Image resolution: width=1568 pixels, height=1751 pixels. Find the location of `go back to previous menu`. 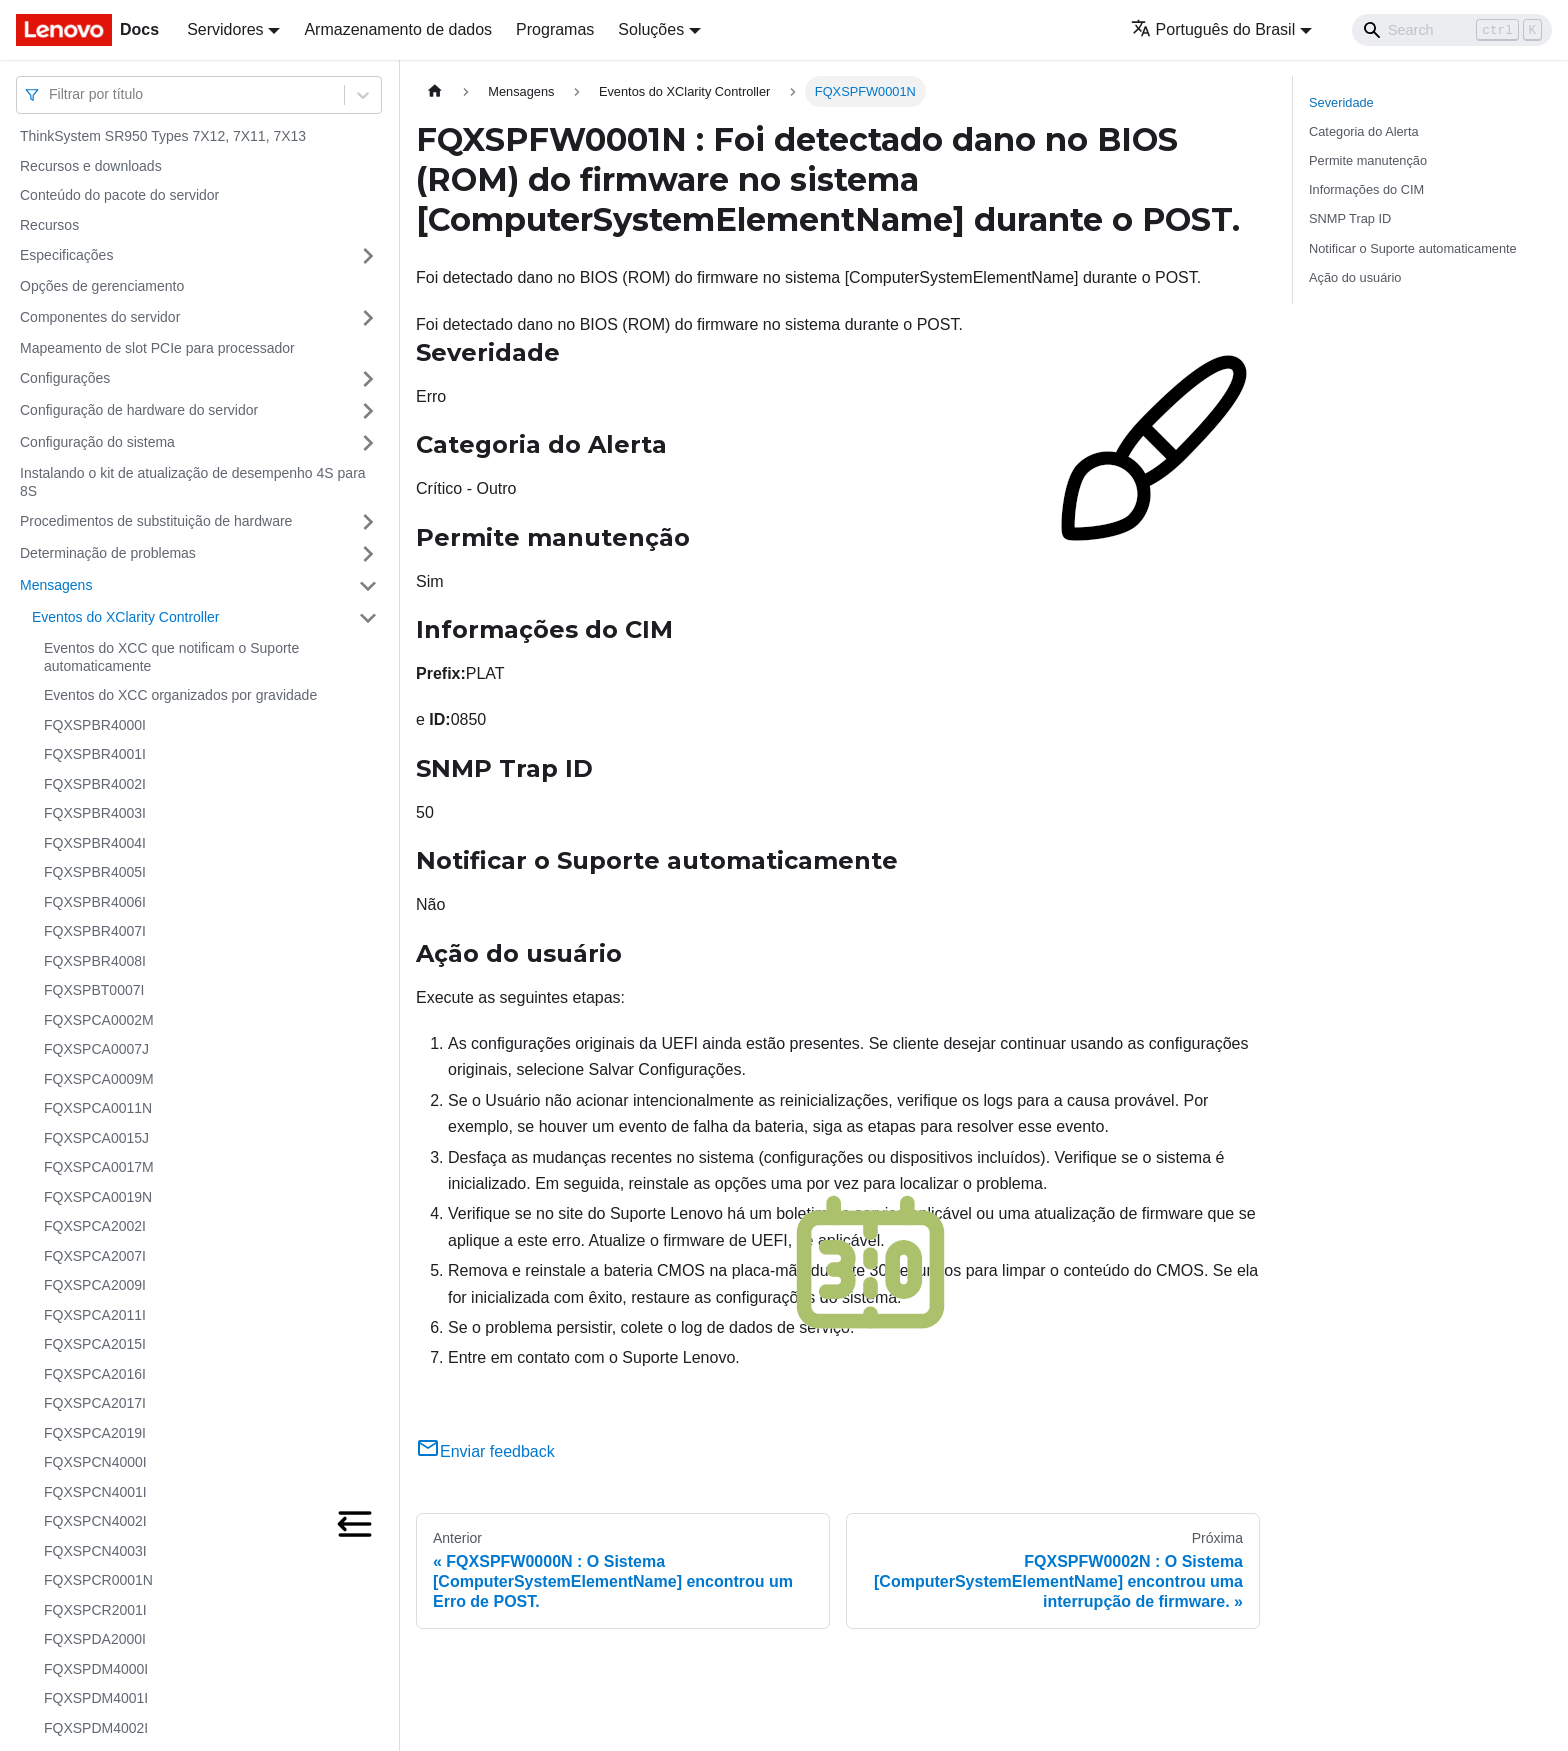

go back to previous menu is located at coordinates (355, 1524).